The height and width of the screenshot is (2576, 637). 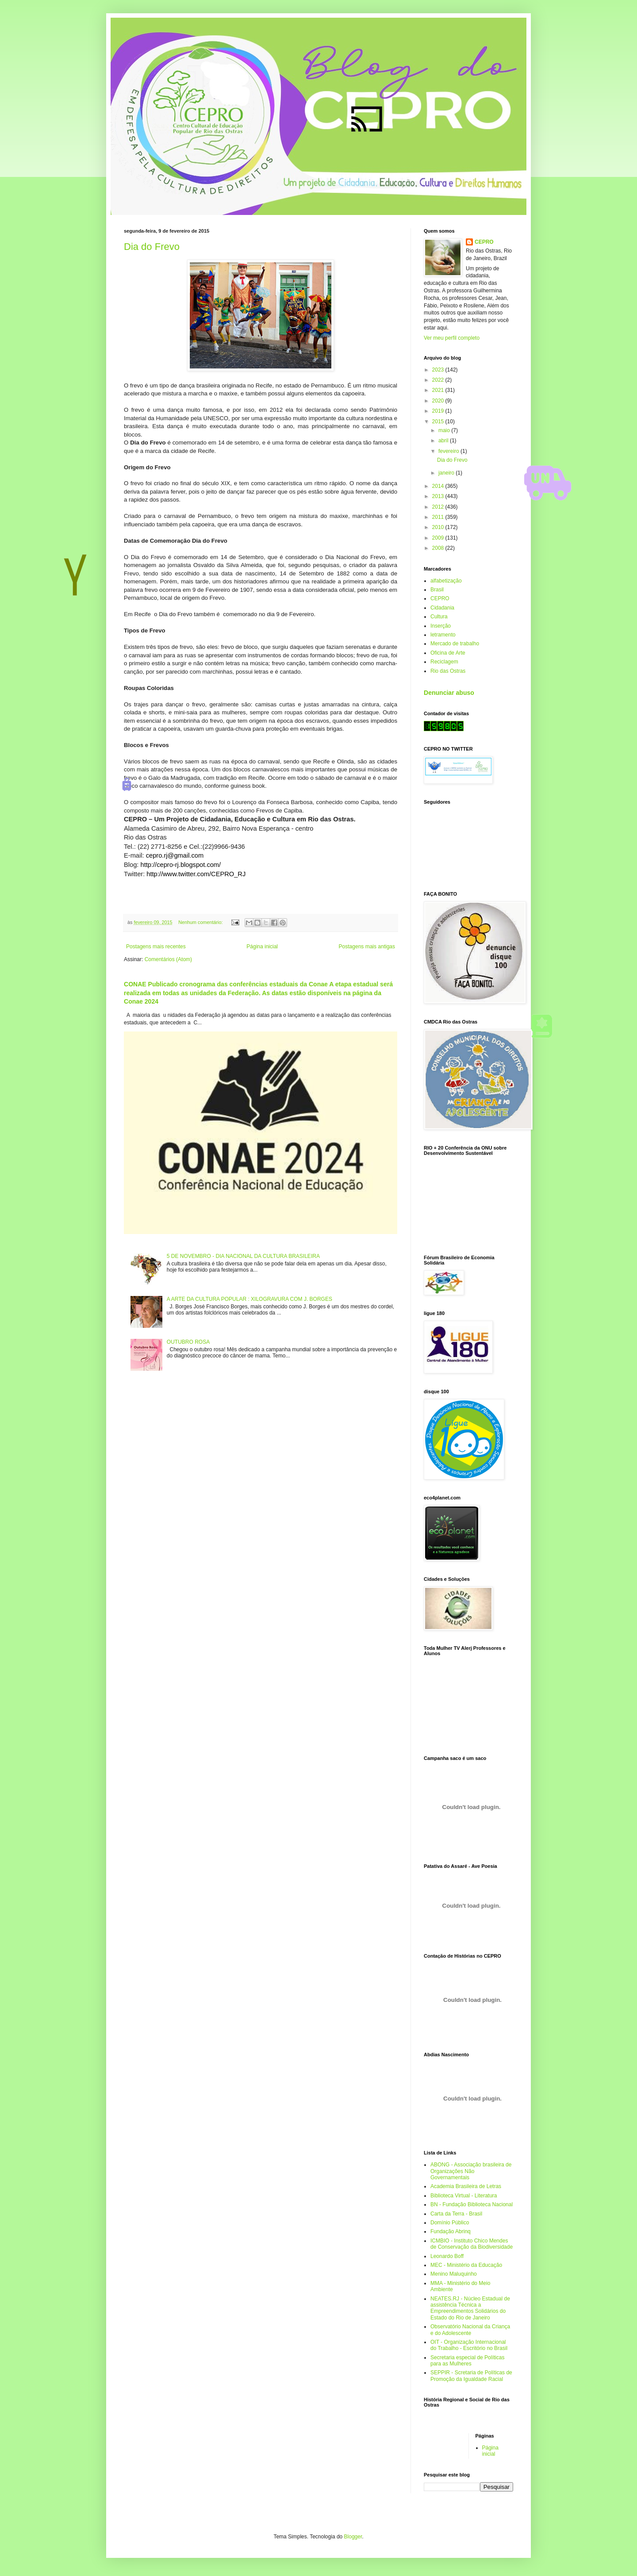 I want to click on access Jewish religious texts, so click(x=542, y=1026).